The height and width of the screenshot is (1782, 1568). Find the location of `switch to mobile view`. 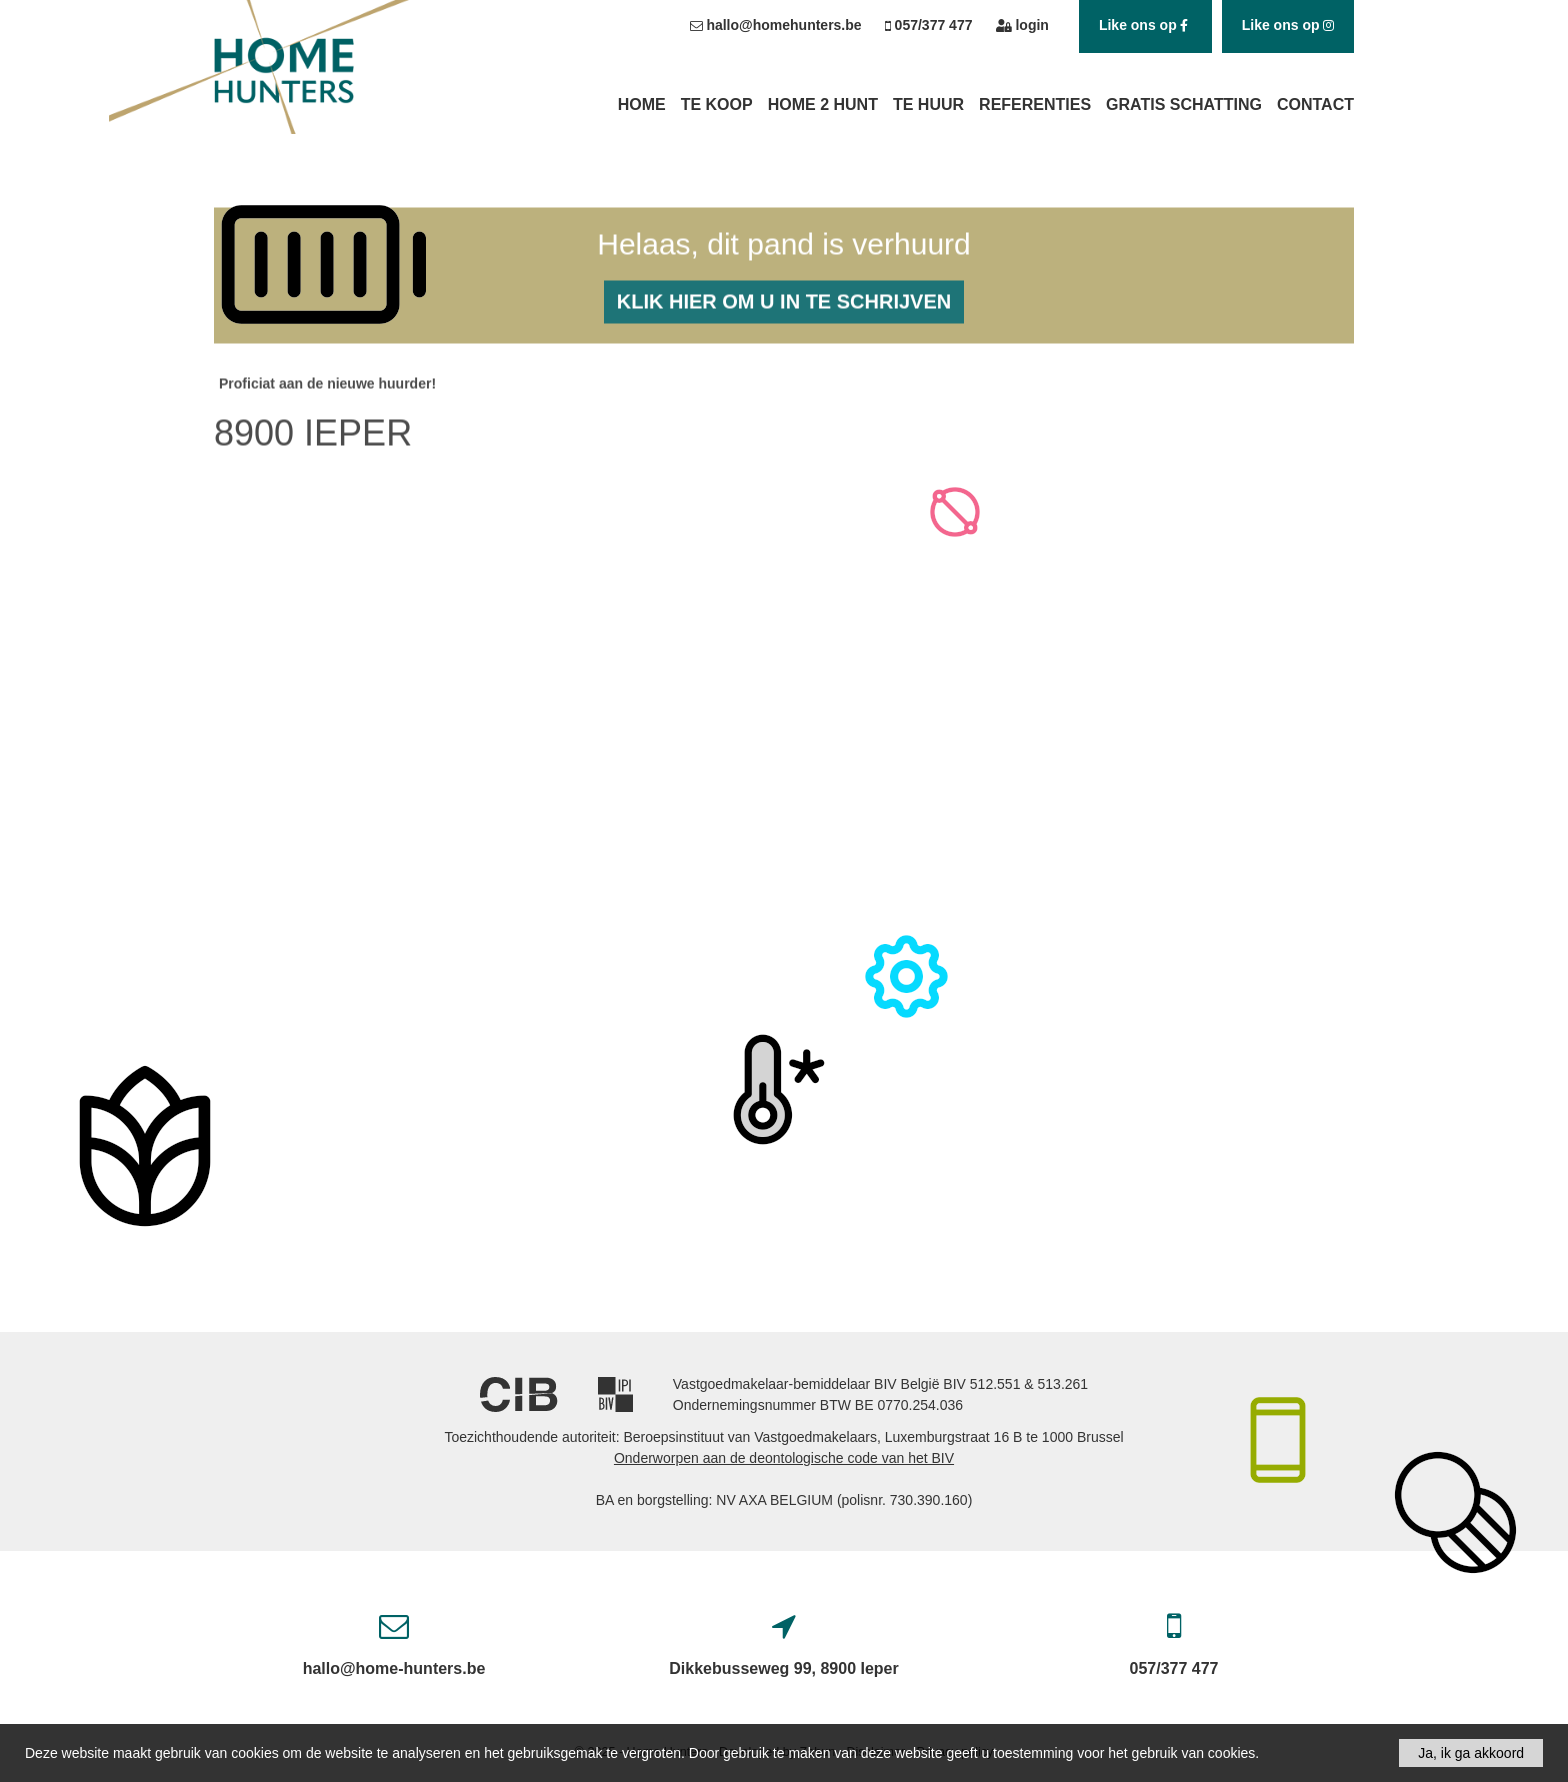

switch to mobile view is located at coordinates (1278, 1440).